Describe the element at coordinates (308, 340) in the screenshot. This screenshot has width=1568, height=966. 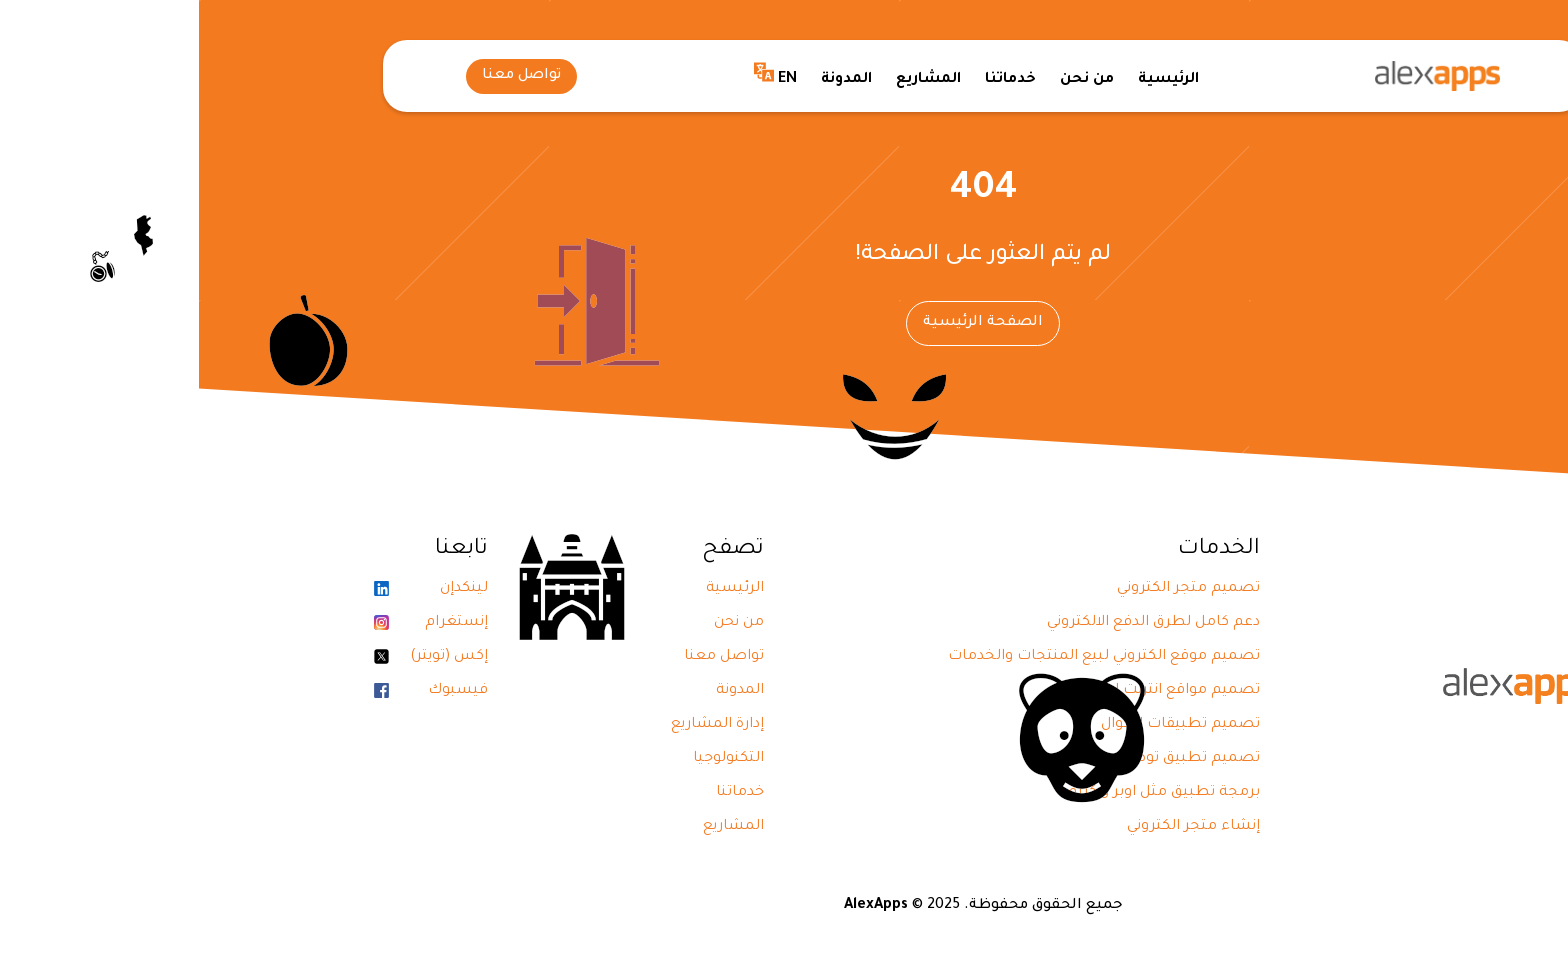
I see `select peach flavor or ingredient` at that location.